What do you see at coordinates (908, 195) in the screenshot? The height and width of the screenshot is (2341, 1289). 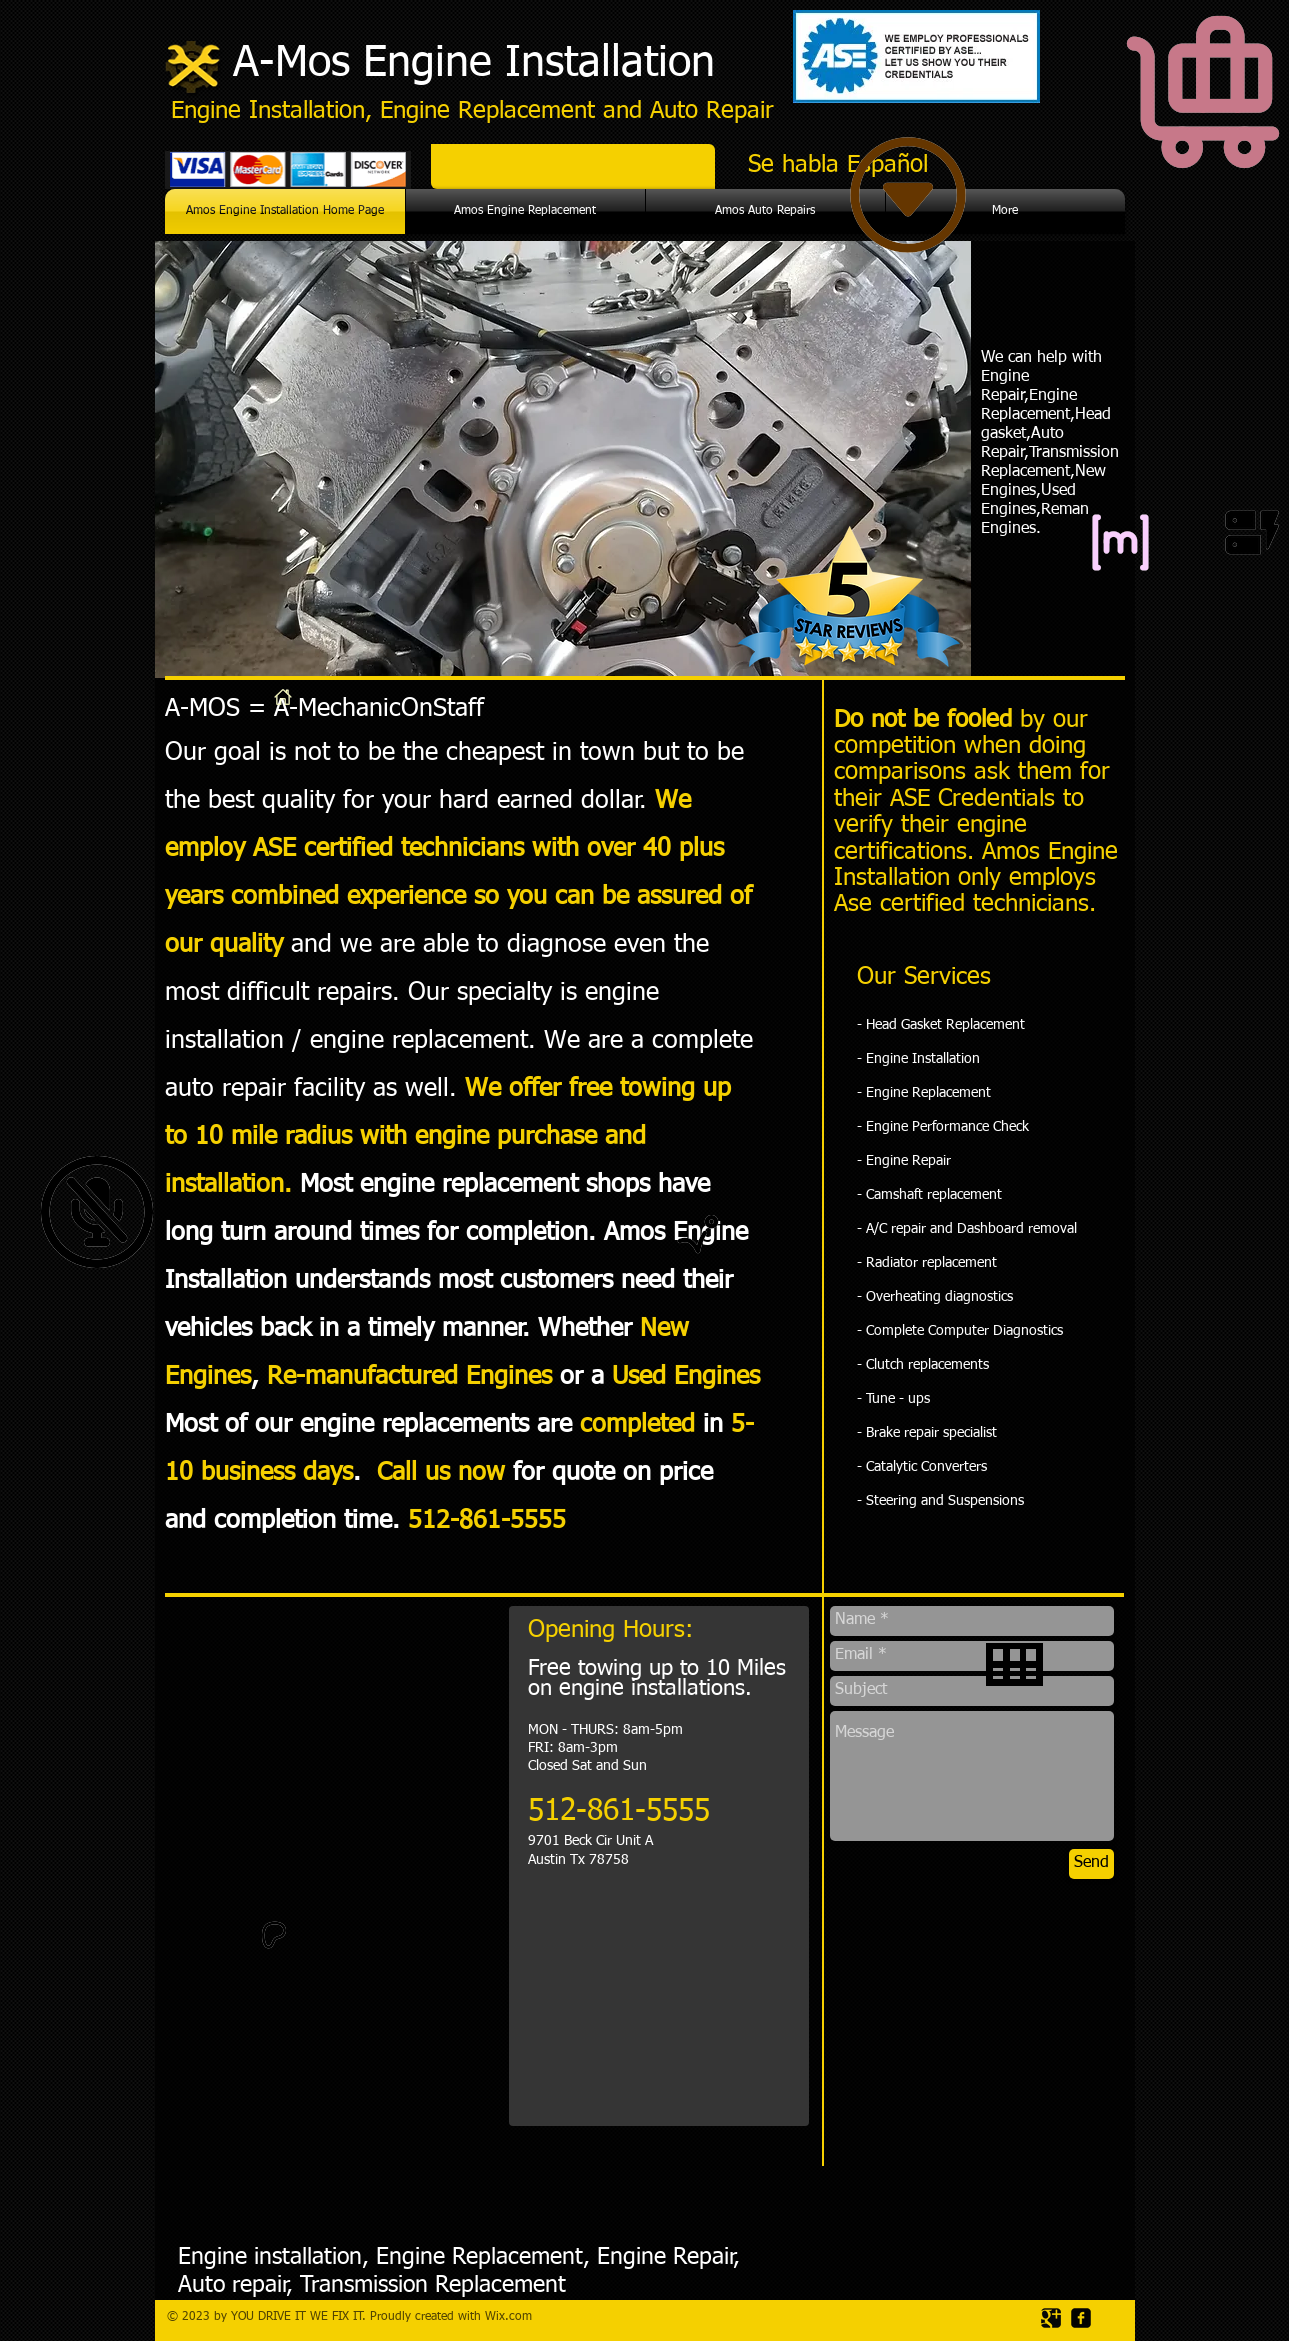 I see `expand a dropdown menu or section` at bounding box center [908, 195].